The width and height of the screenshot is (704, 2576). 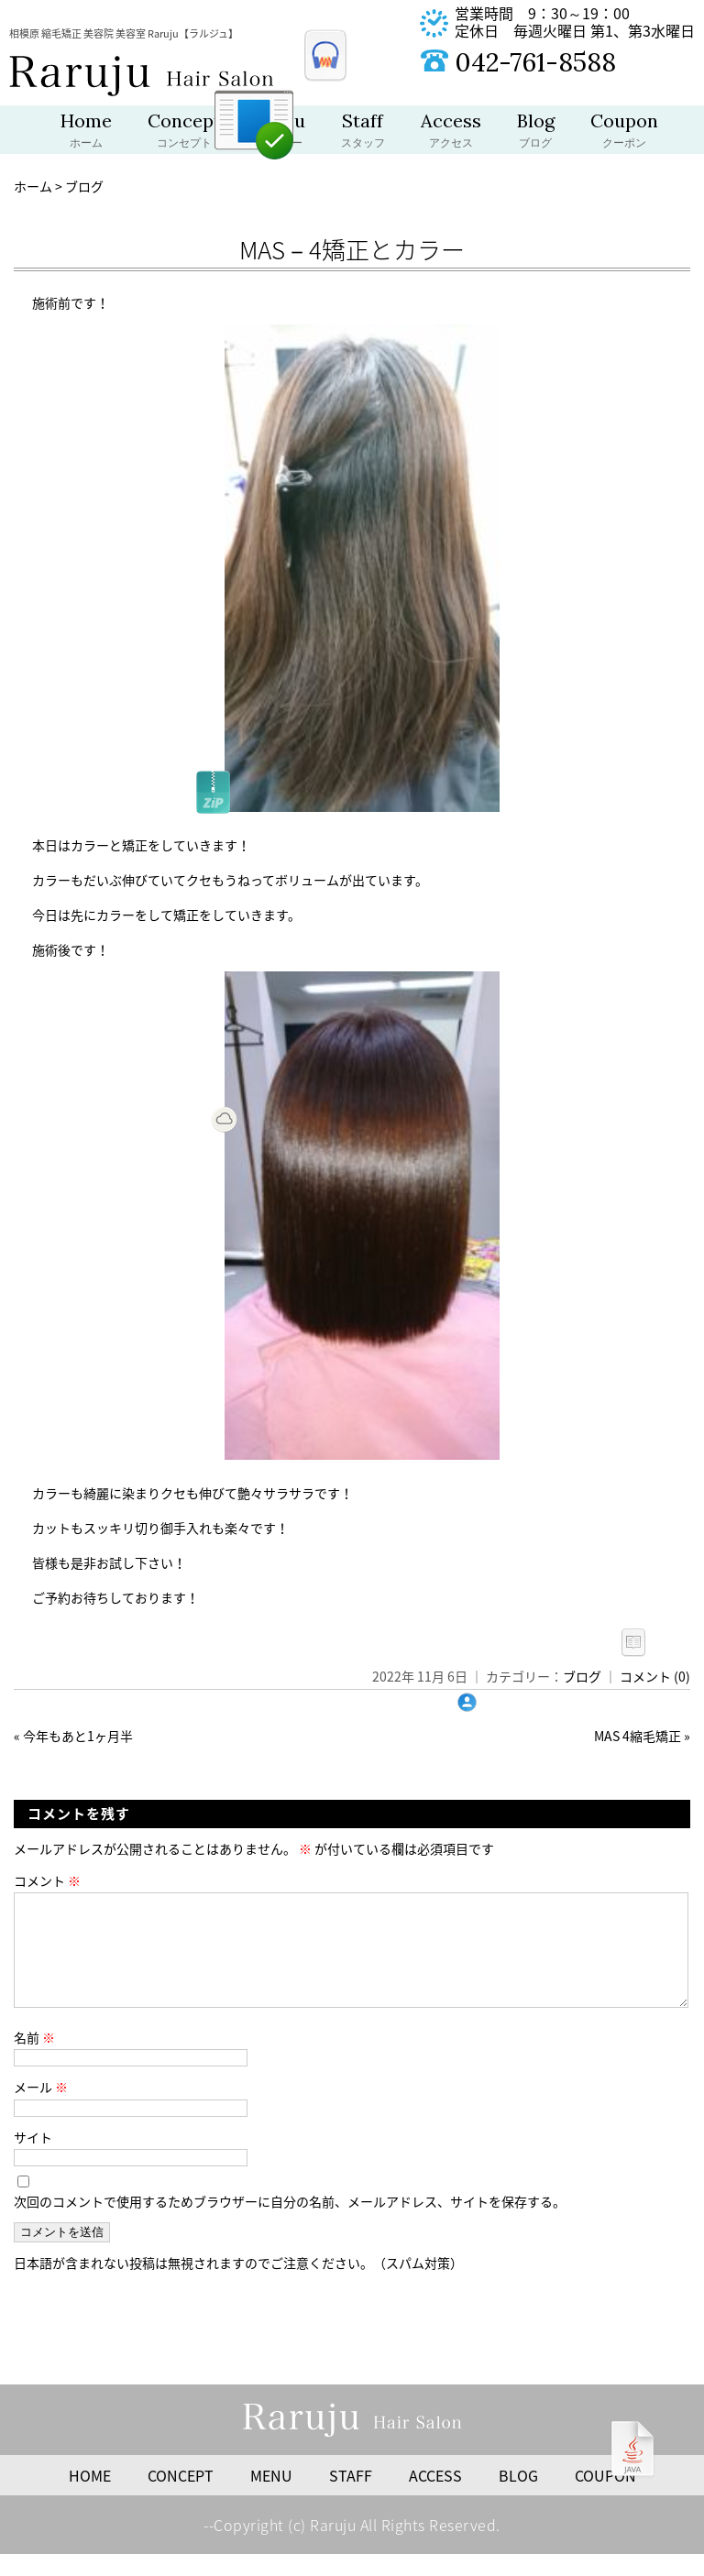 I want to click on indicates file is synced with Dropbox cloud storage, so click(x=224, y=1119).